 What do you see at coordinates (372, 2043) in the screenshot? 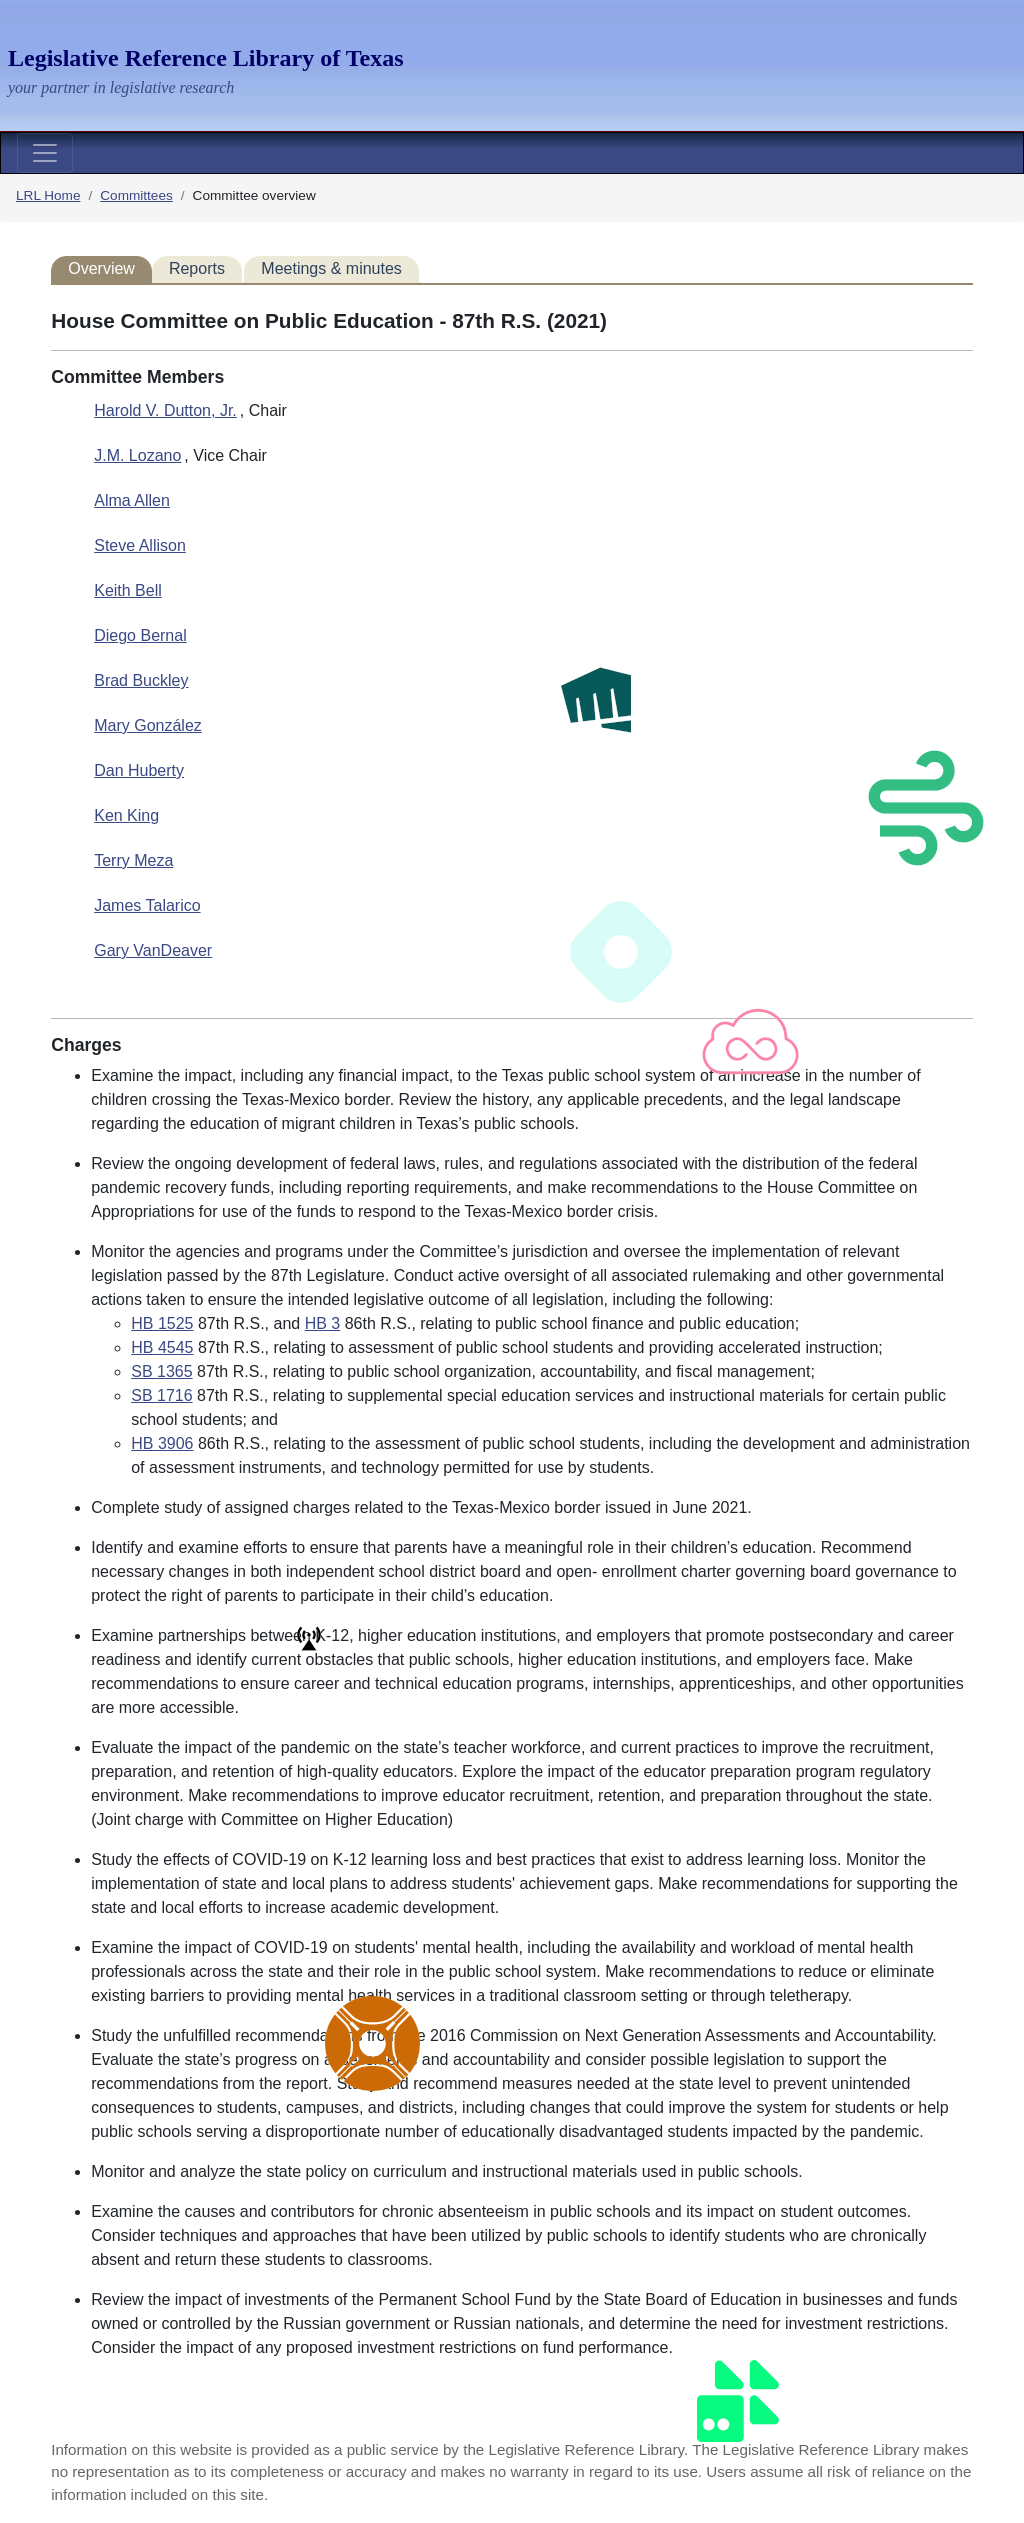
I see `open sonarr media management app` at bounding box center [372, 2043].